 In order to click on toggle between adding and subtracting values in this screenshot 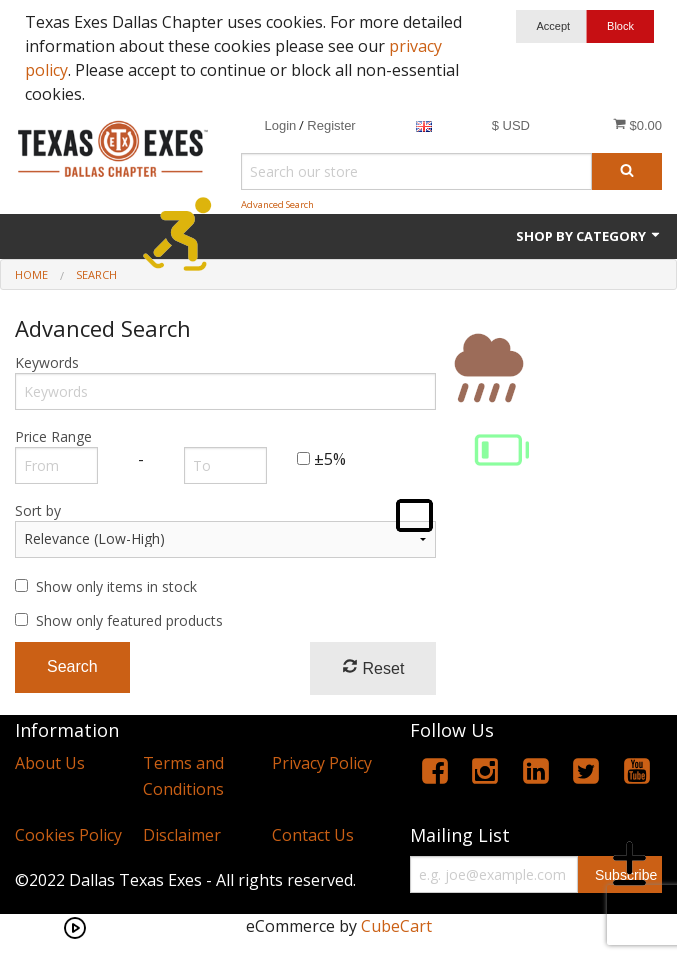, I will do `click(629, 863)`.